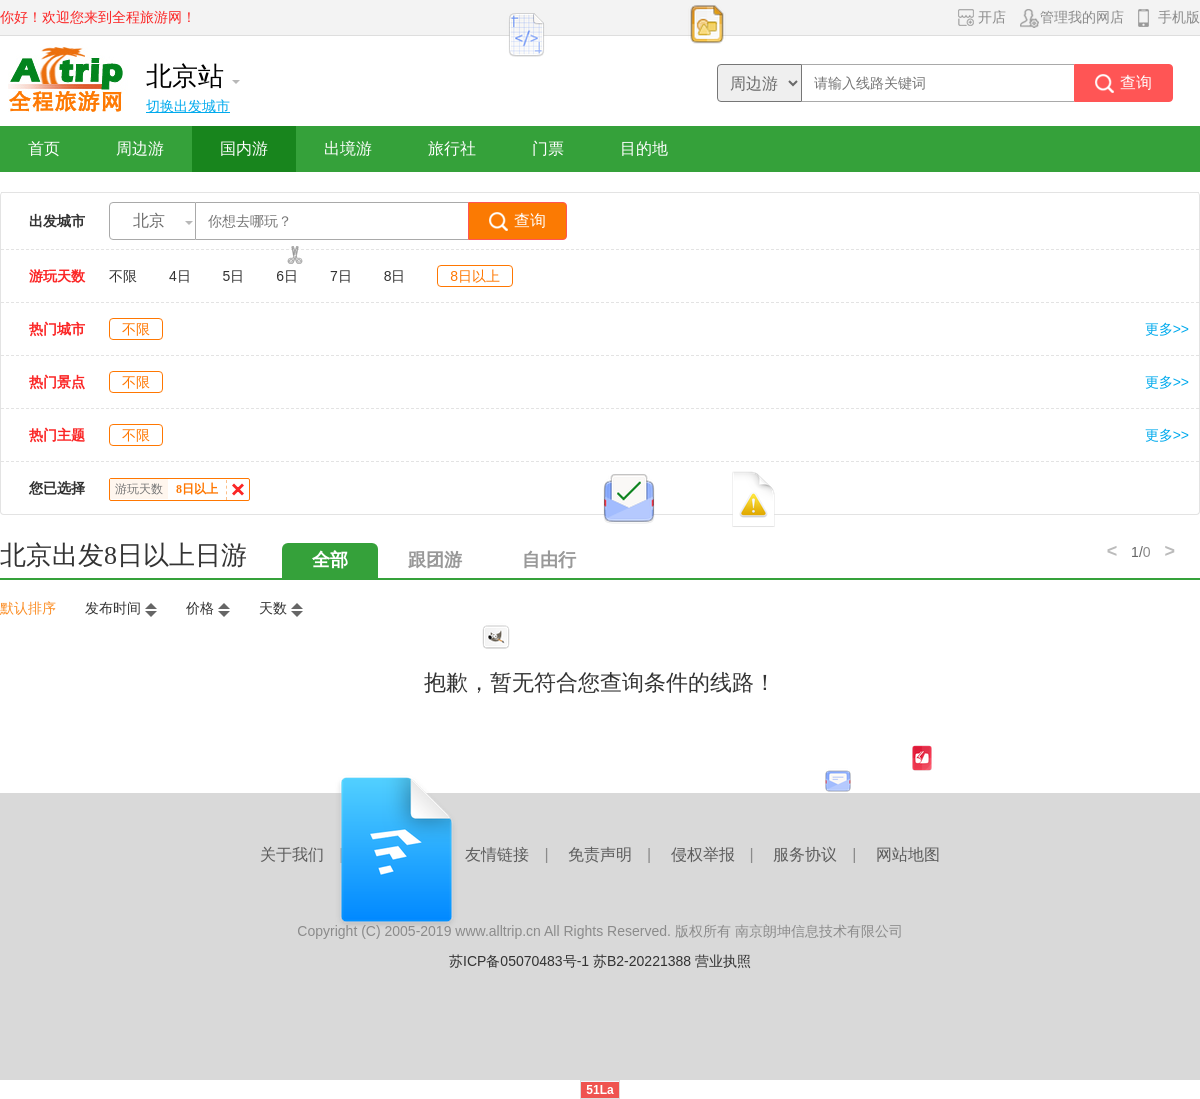 The image size is (1200, 1099). I want to click on a SketchUp file (.skp) in your file system, so click(396, 852).